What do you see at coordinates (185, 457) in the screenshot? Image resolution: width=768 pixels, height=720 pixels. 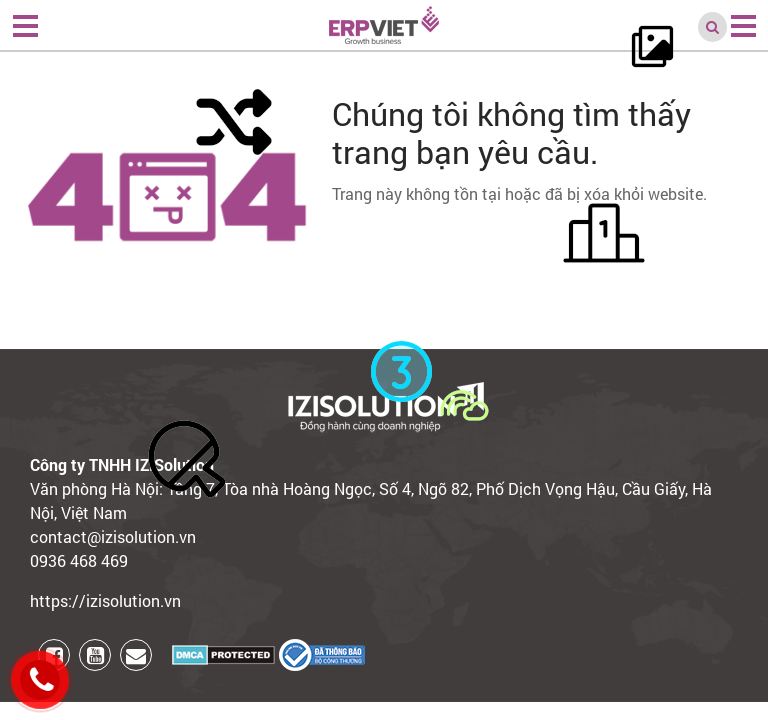 I see `access table tennis or ping pong game` at bounding box center [185, 457].